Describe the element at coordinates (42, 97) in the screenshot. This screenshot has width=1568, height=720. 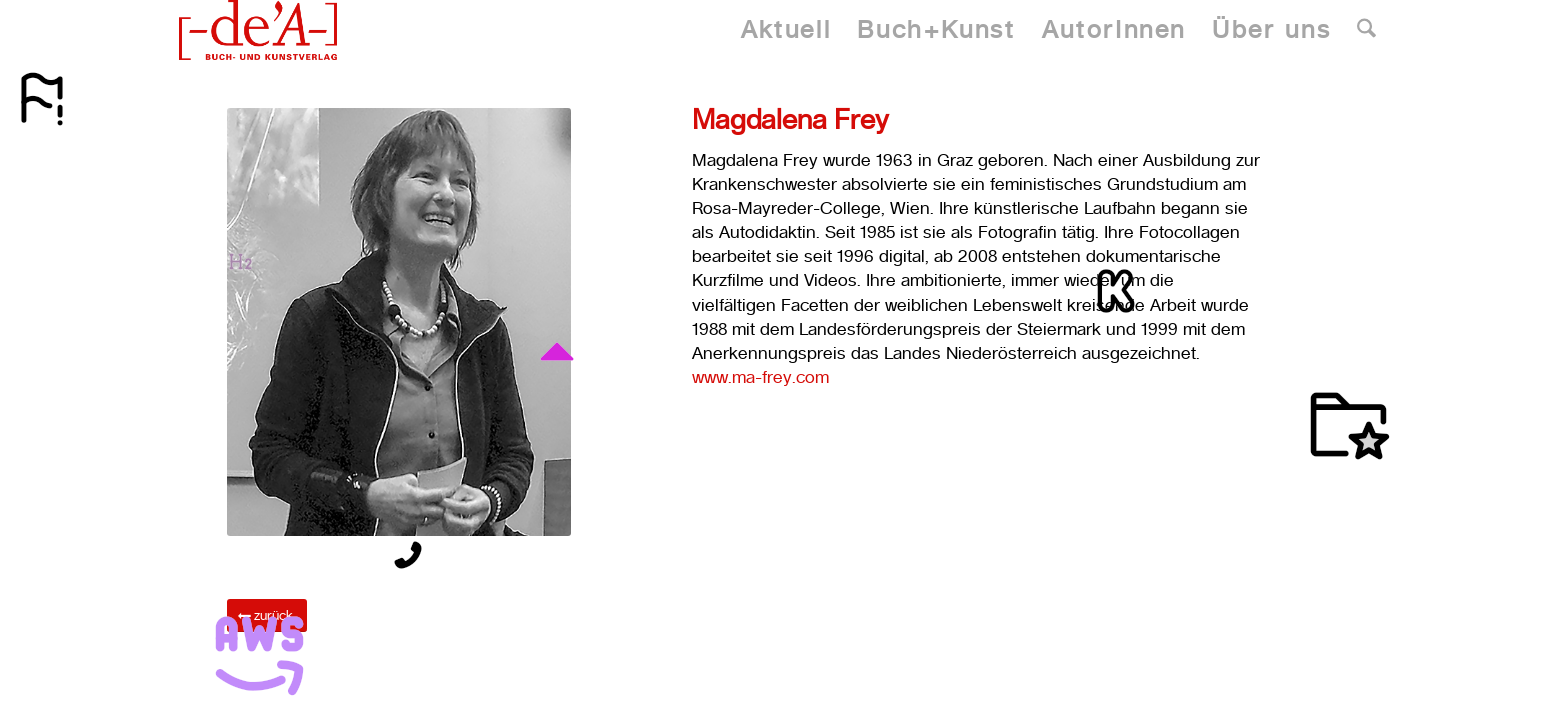
I see `report or flag content with an urgent issue` at that location.